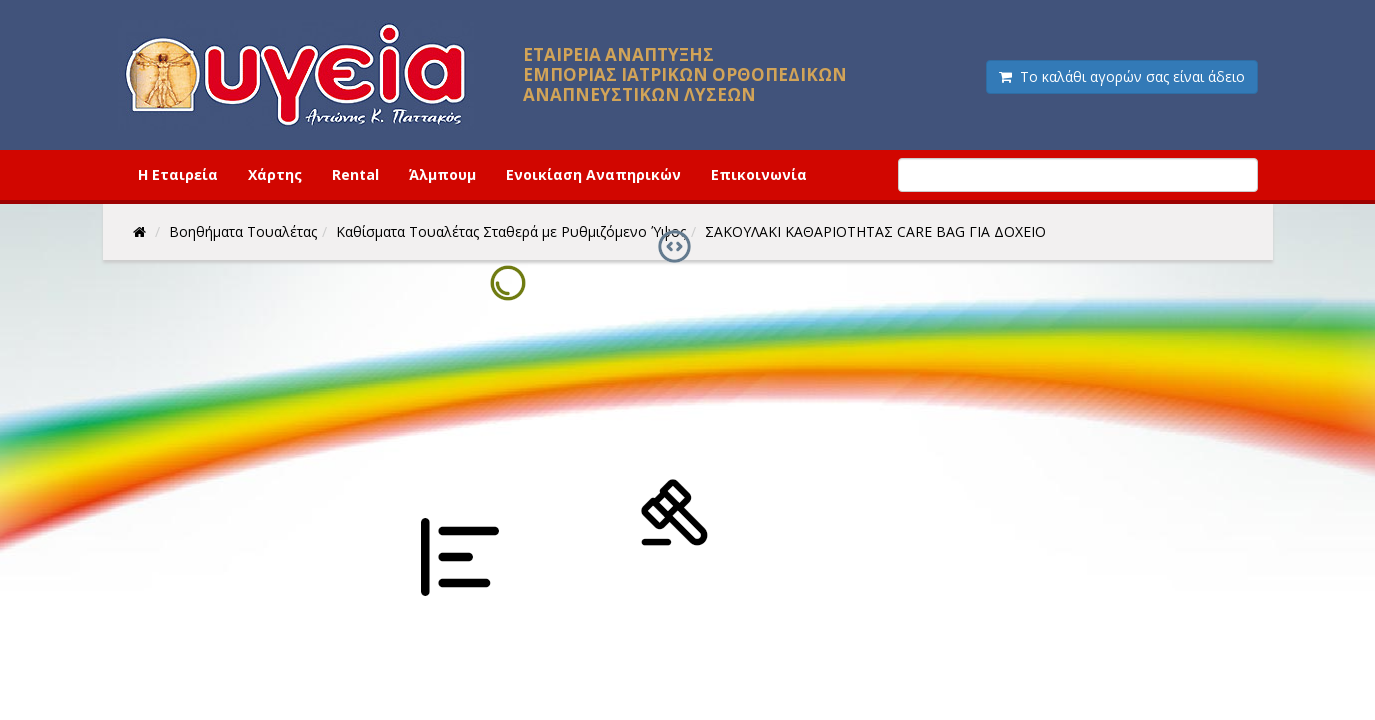 This screenshot has height=720, width=1375. Describe the element at coordinates (674, 246) in the screenshot. I see `access code editor or developer tools` at that location.